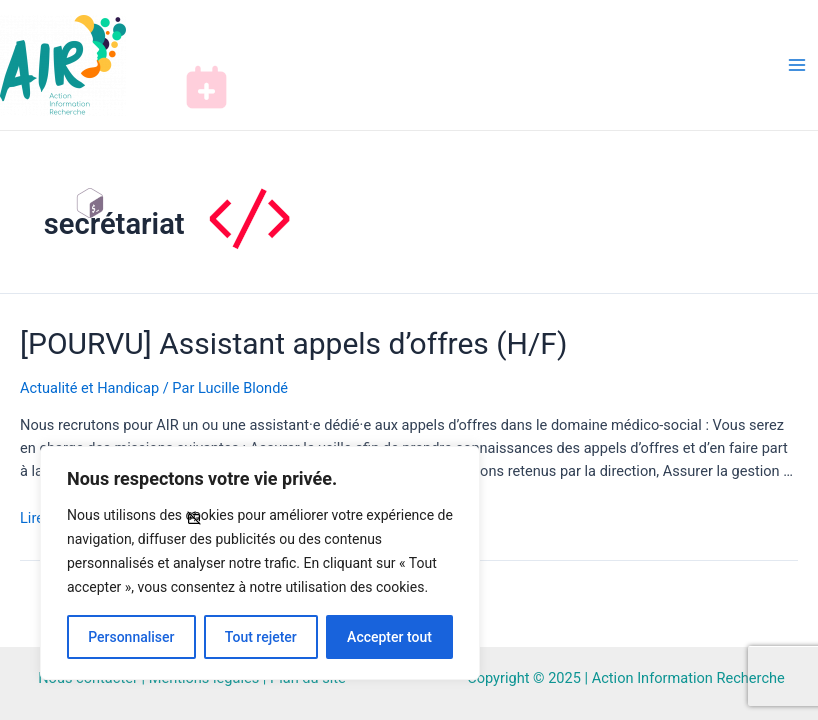 The image size is (818, 720). What do you see at coordinates (206, 88) in the screenshot?
I see `add a new event to your calendar` at bounding box center [206, 88].